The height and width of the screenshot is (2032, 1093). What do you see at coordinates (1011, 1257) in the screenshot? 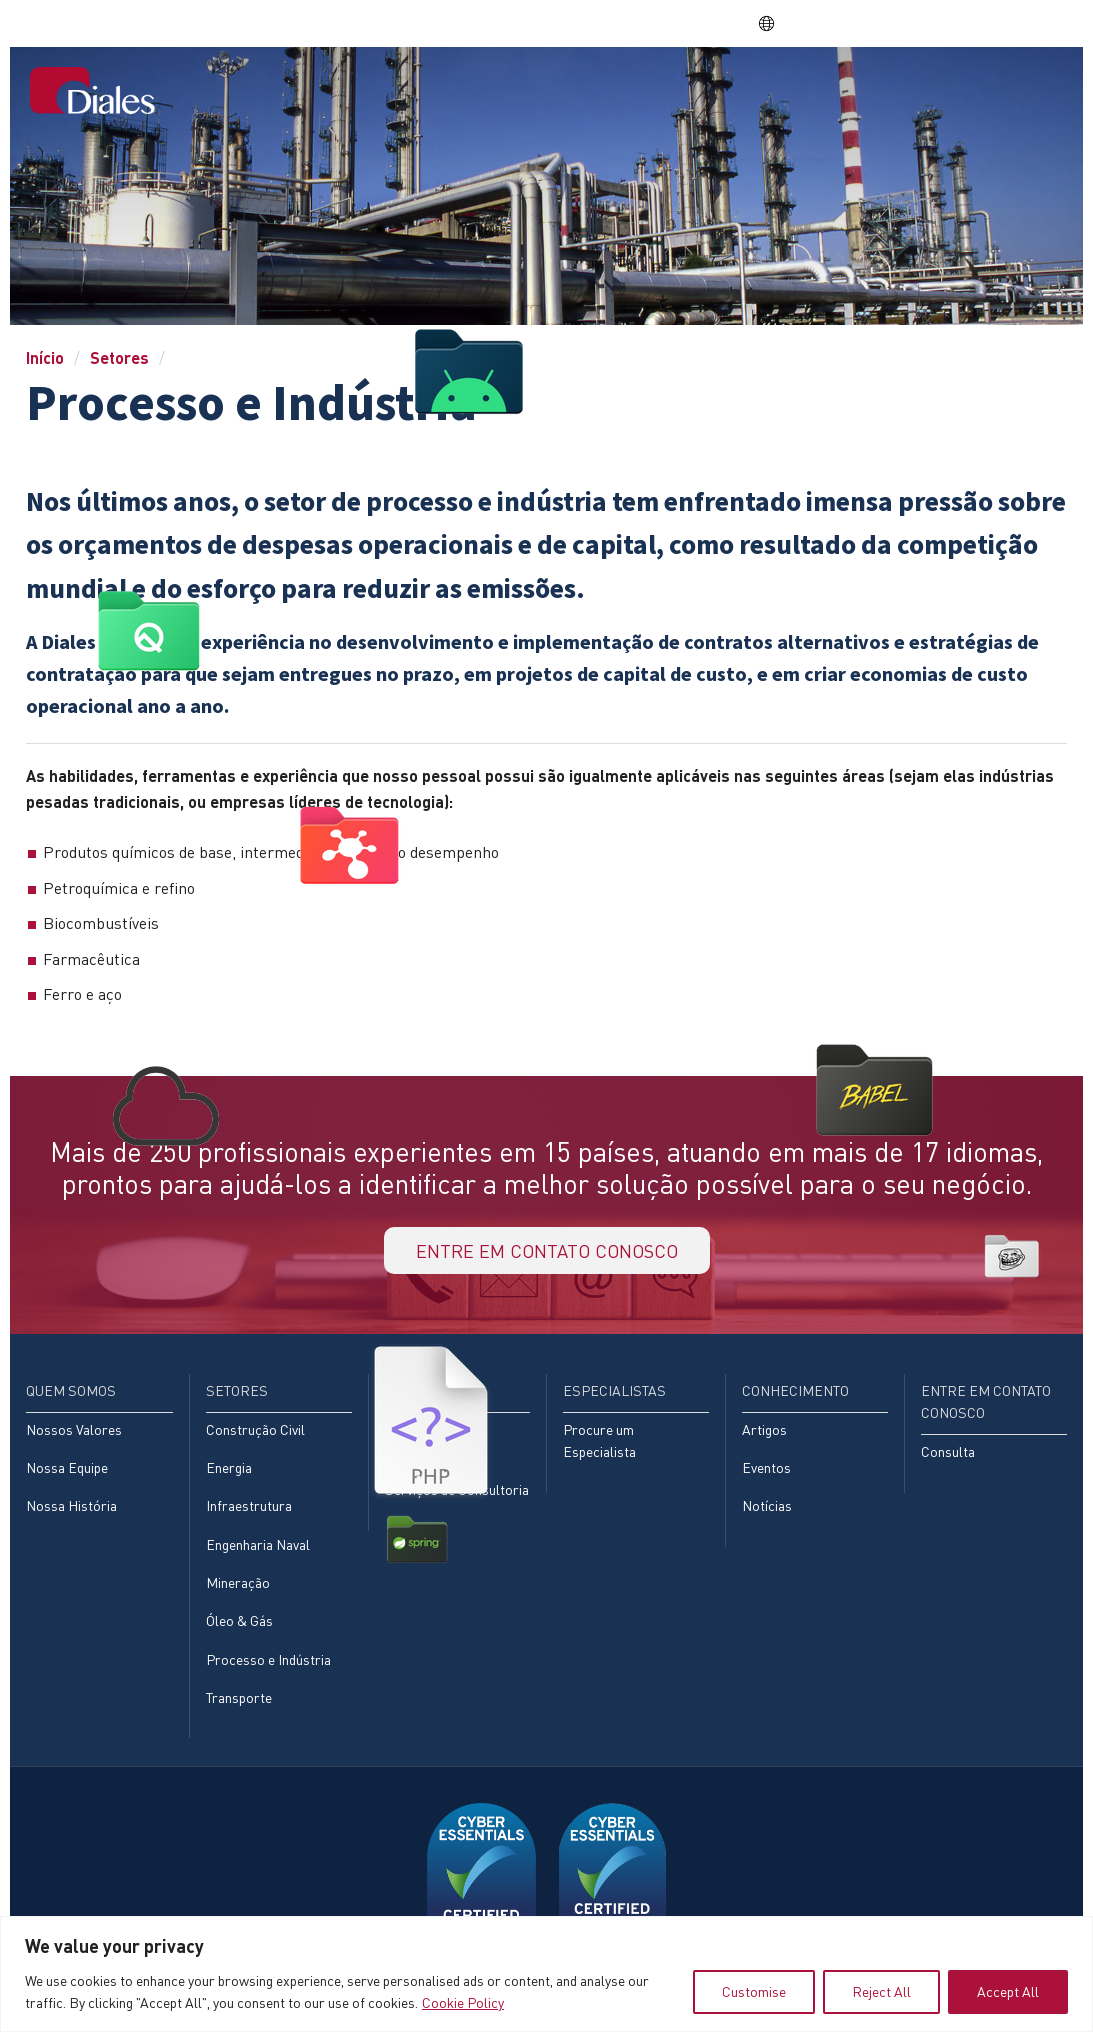
I see `open your meme collection folder` at bounding box center [1011, 1257].